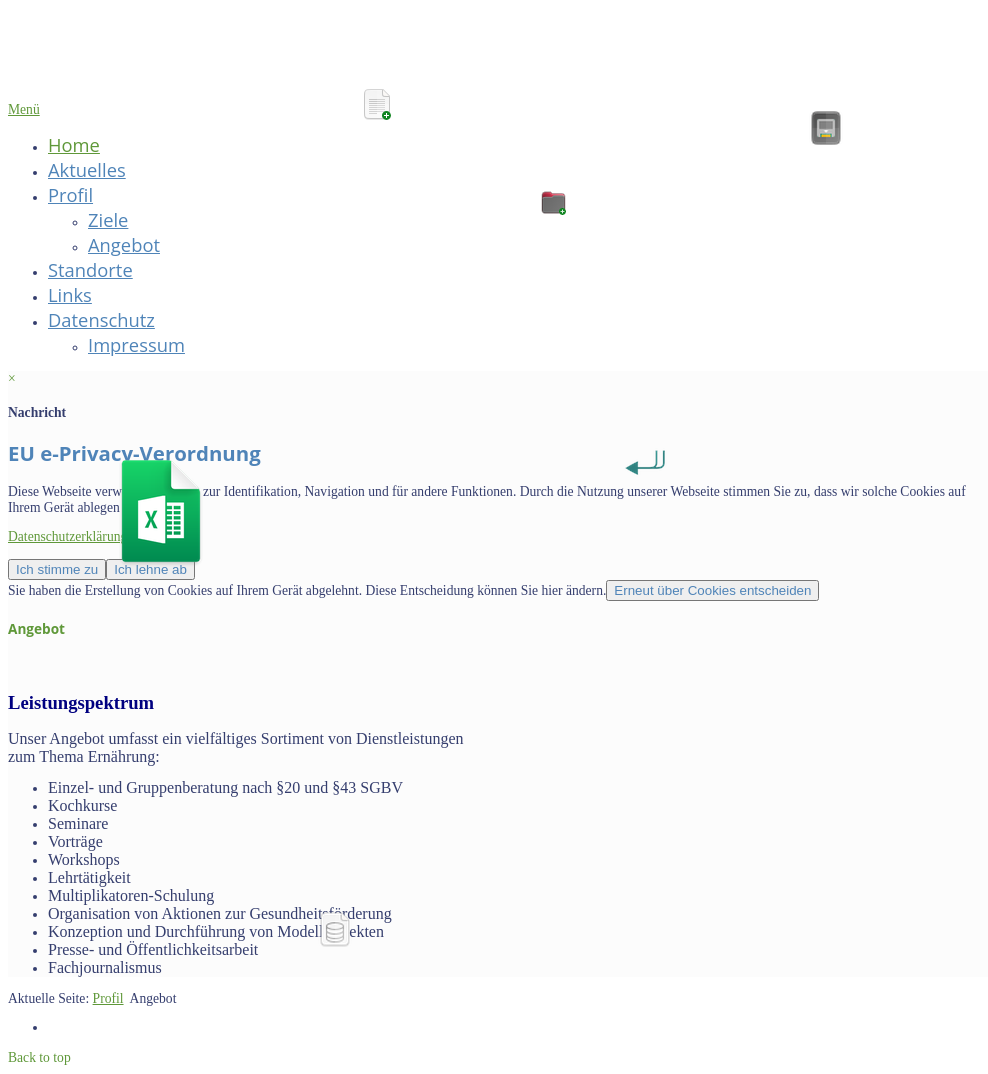 This screenshot has width=988, height=1074. Describe the element at coordinates (644, 462) in the screenshot. I see `reply to all recipients of an email` at that location.